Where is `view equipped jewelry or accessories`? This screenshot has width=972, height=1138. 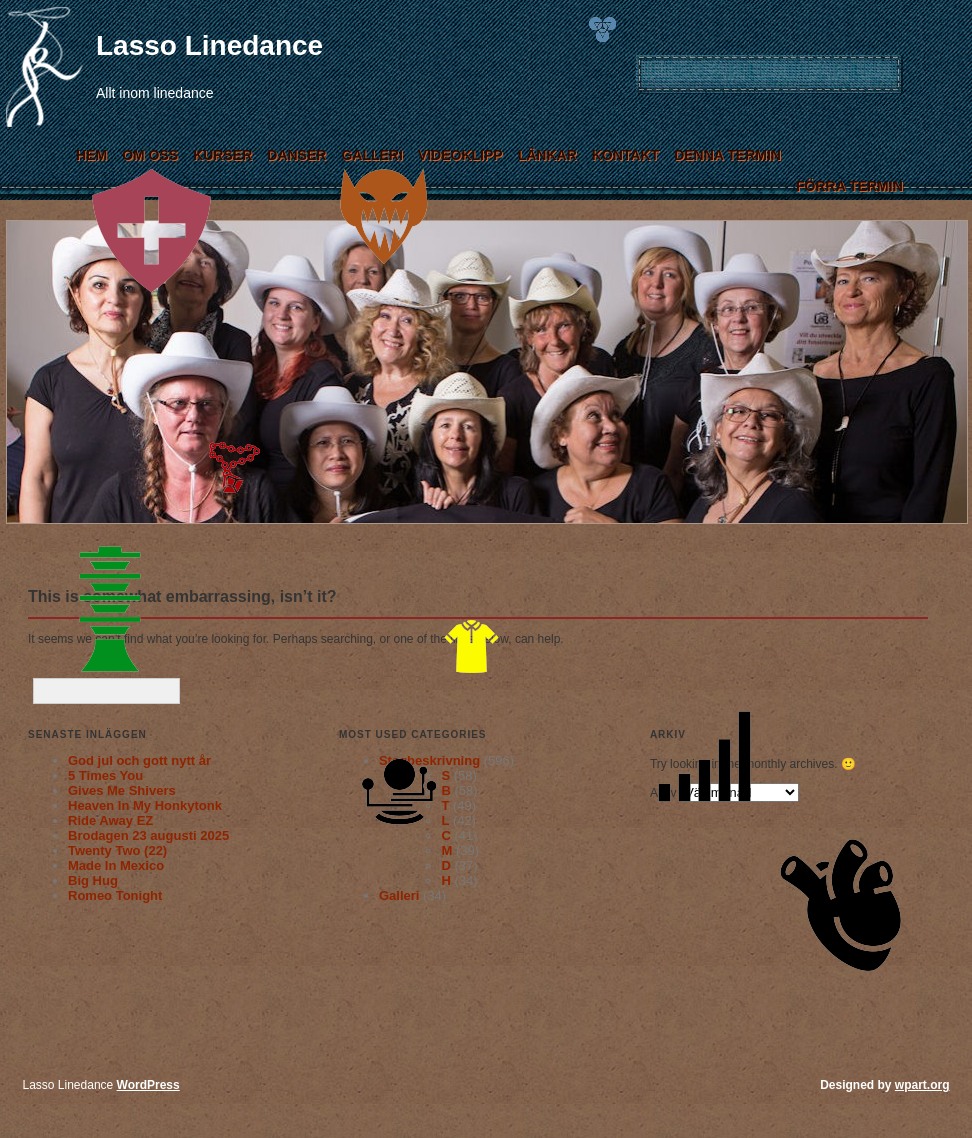
view equipped jewelry or accessories is located at coordinates (234, 467).